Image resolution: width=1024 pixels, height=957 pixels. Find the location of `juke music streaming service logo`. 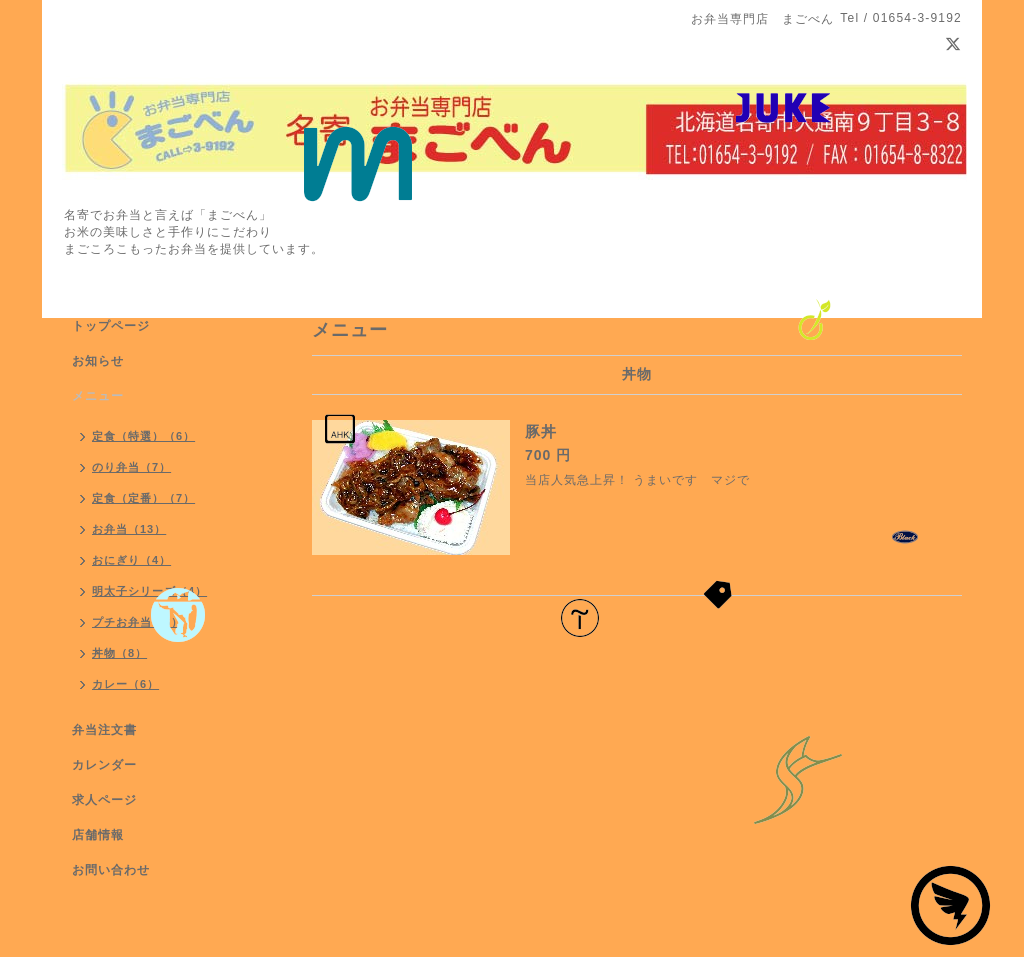

juke music streaming service logo is located at coordinates (783, 108).